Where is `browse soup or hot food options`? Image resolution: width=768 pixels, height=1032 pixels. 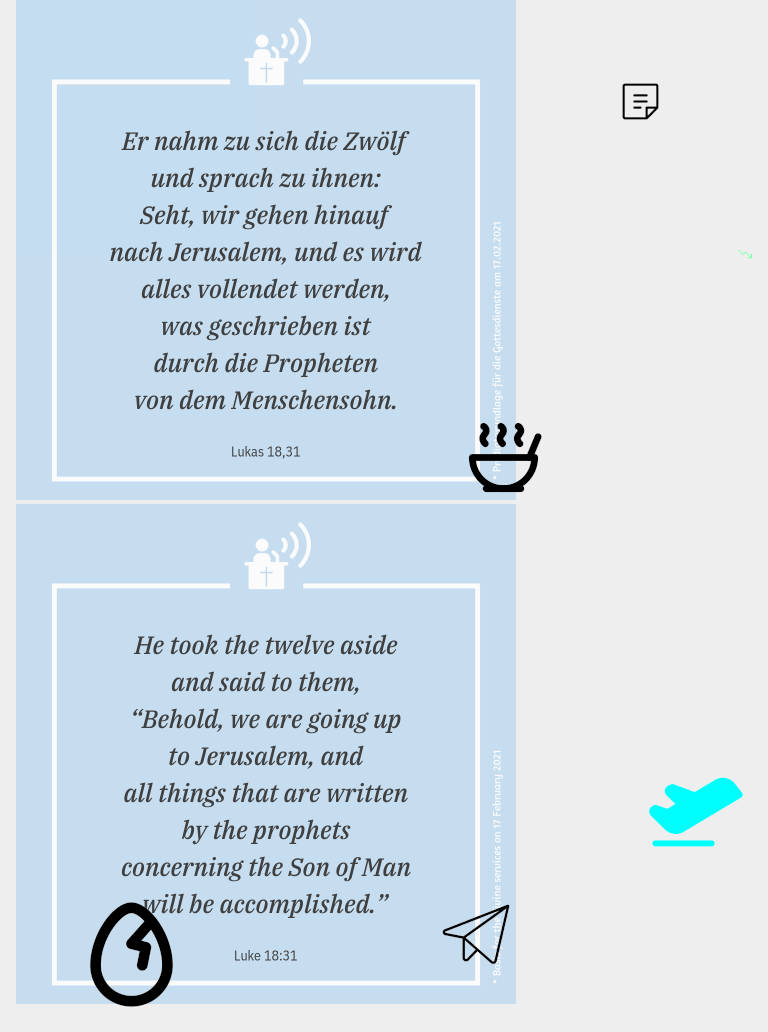
browse soup or hot food options is located at coordinates (503, 457).